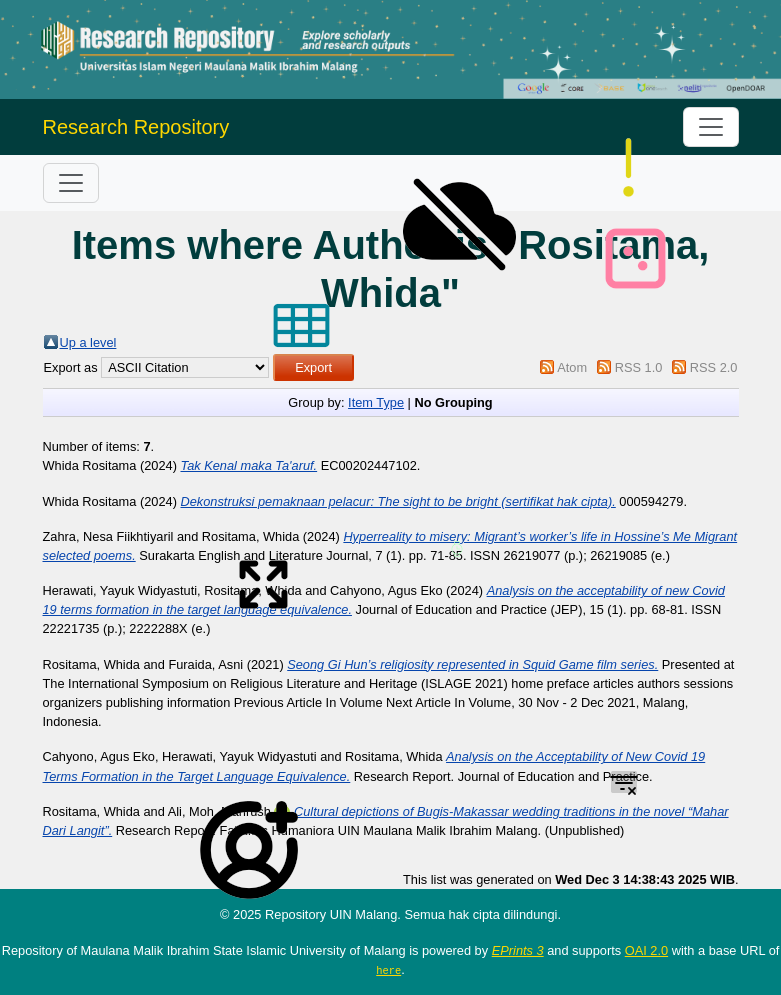 The image size is (781, 995). Describe the element at coordinates (457, 549) in the screenshot. I see `view watch or wearable device settings` at that location.